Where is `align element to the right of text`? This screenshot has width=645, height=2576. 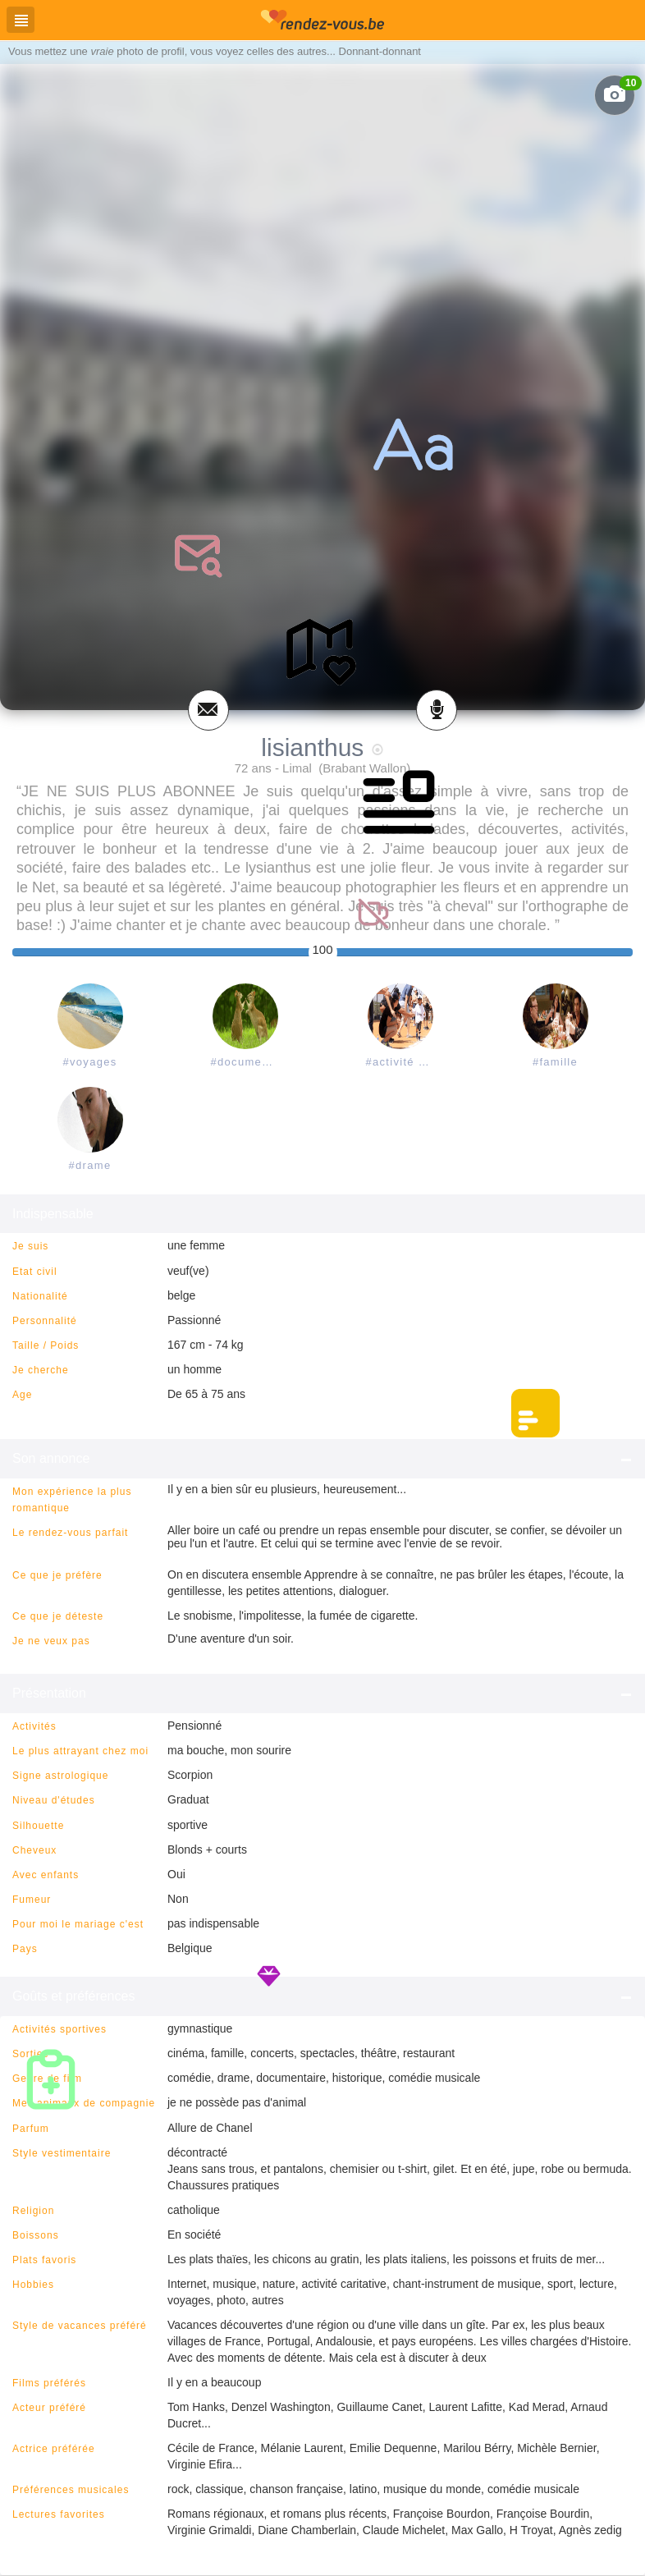
align element to the right of text is located at coordinates (399, 802).